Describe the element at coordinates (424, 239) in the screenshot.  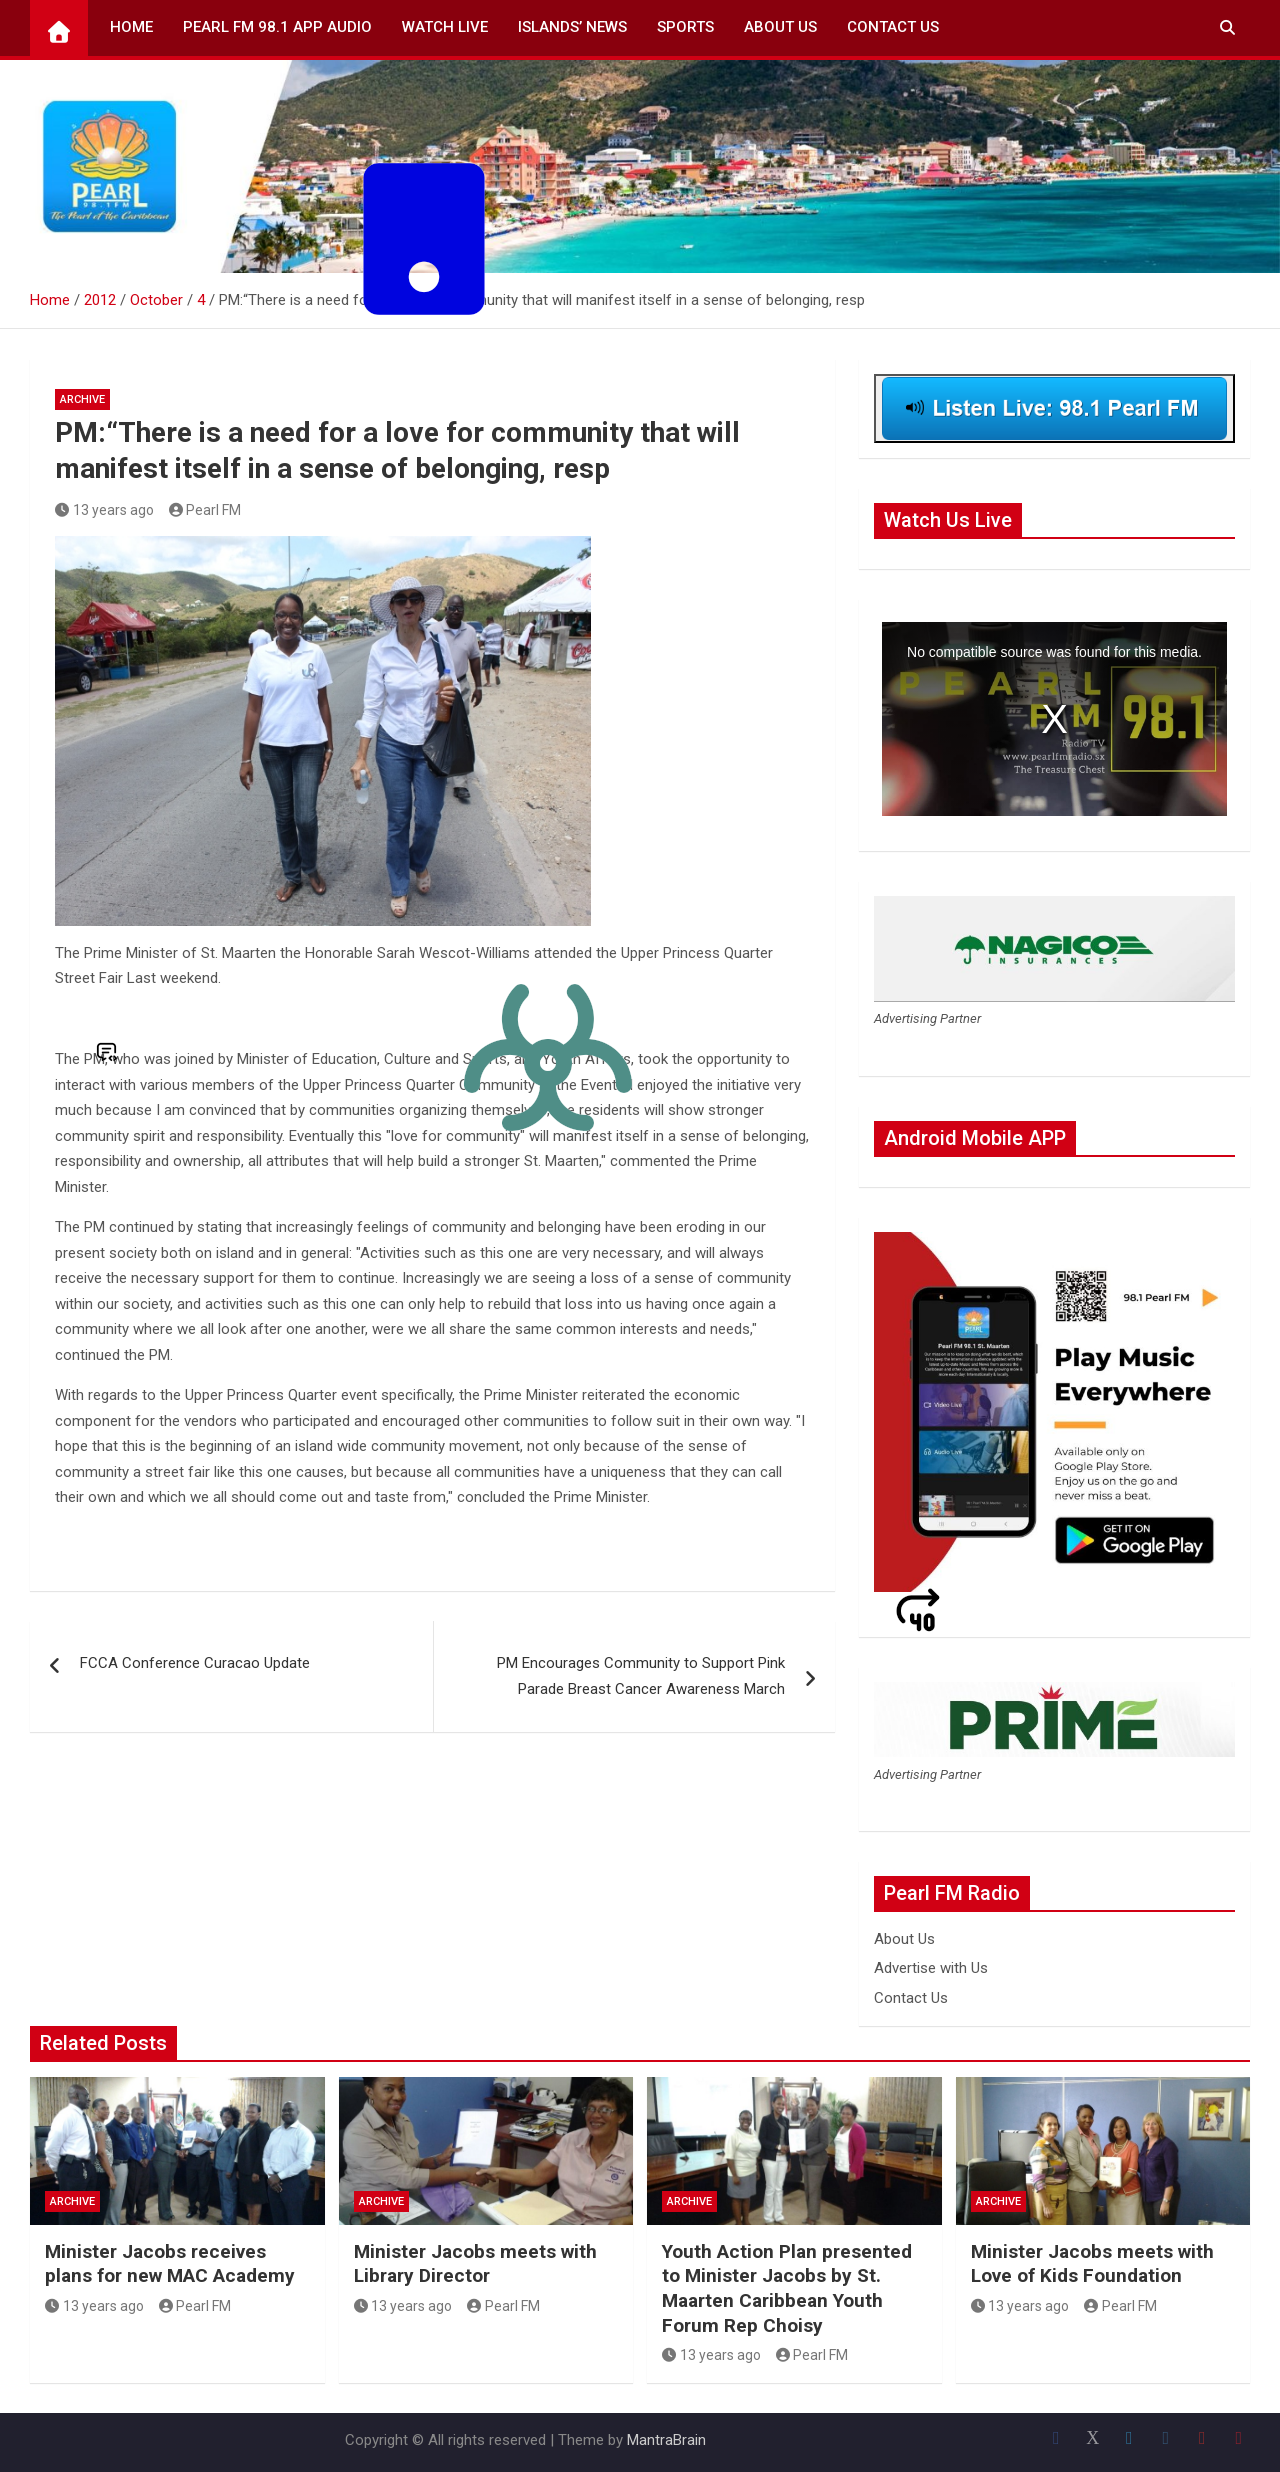
I see `access tablet device settings` at that location.